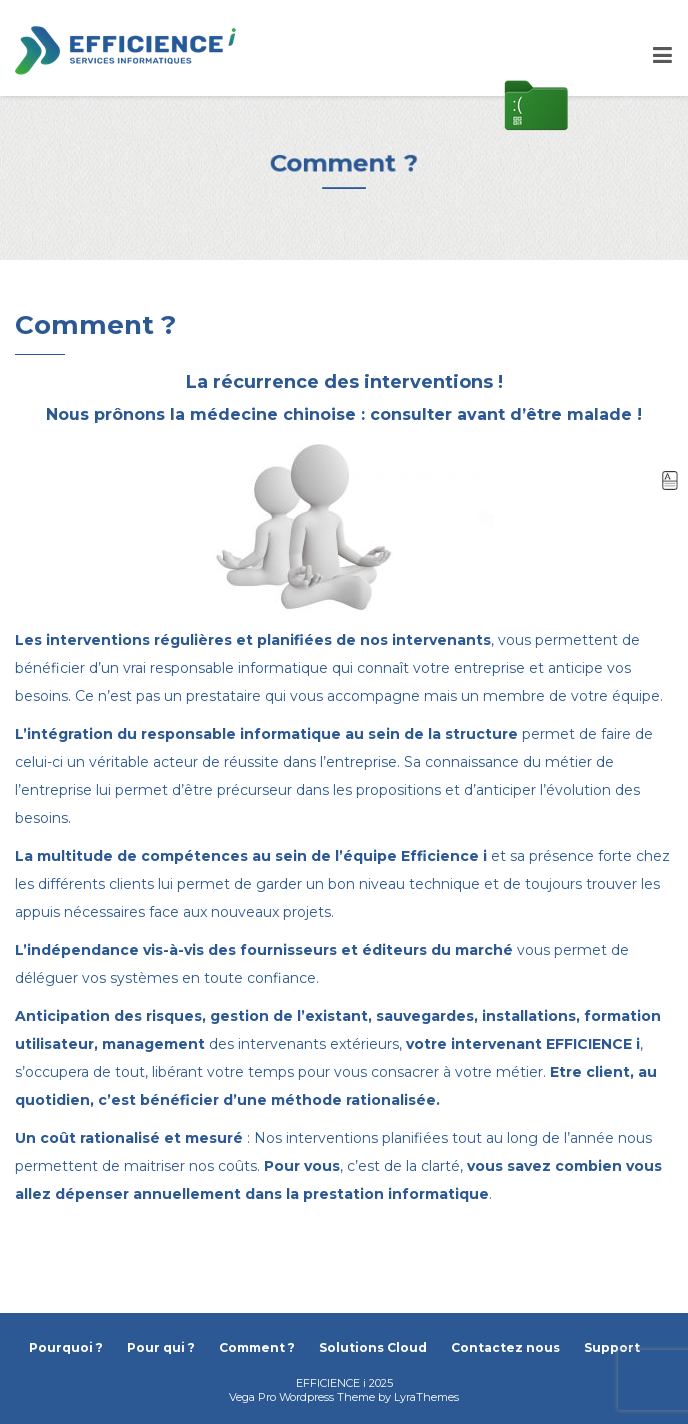 The image size is (688, 1424). I want to click on scan a document or image, so click(670, 480).